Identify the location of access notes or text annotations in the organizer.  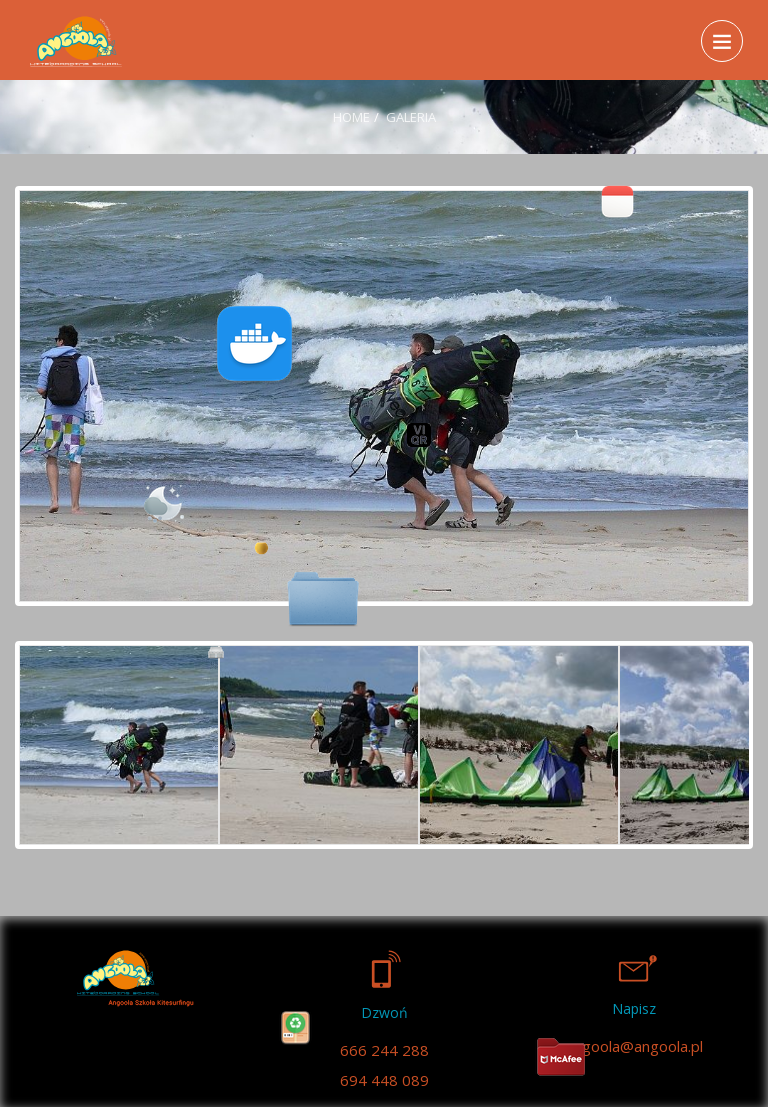
(323, 601).